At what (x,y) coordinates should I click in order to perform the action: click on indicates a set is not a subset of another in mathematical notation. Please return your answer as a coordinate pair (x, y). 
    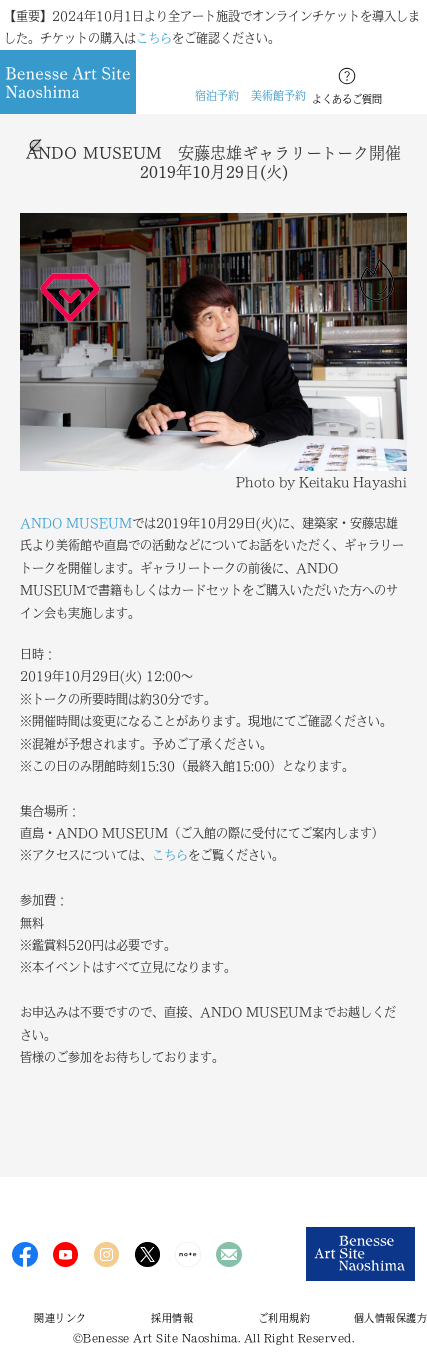
    Looking at the image, I should click on (35, 145).